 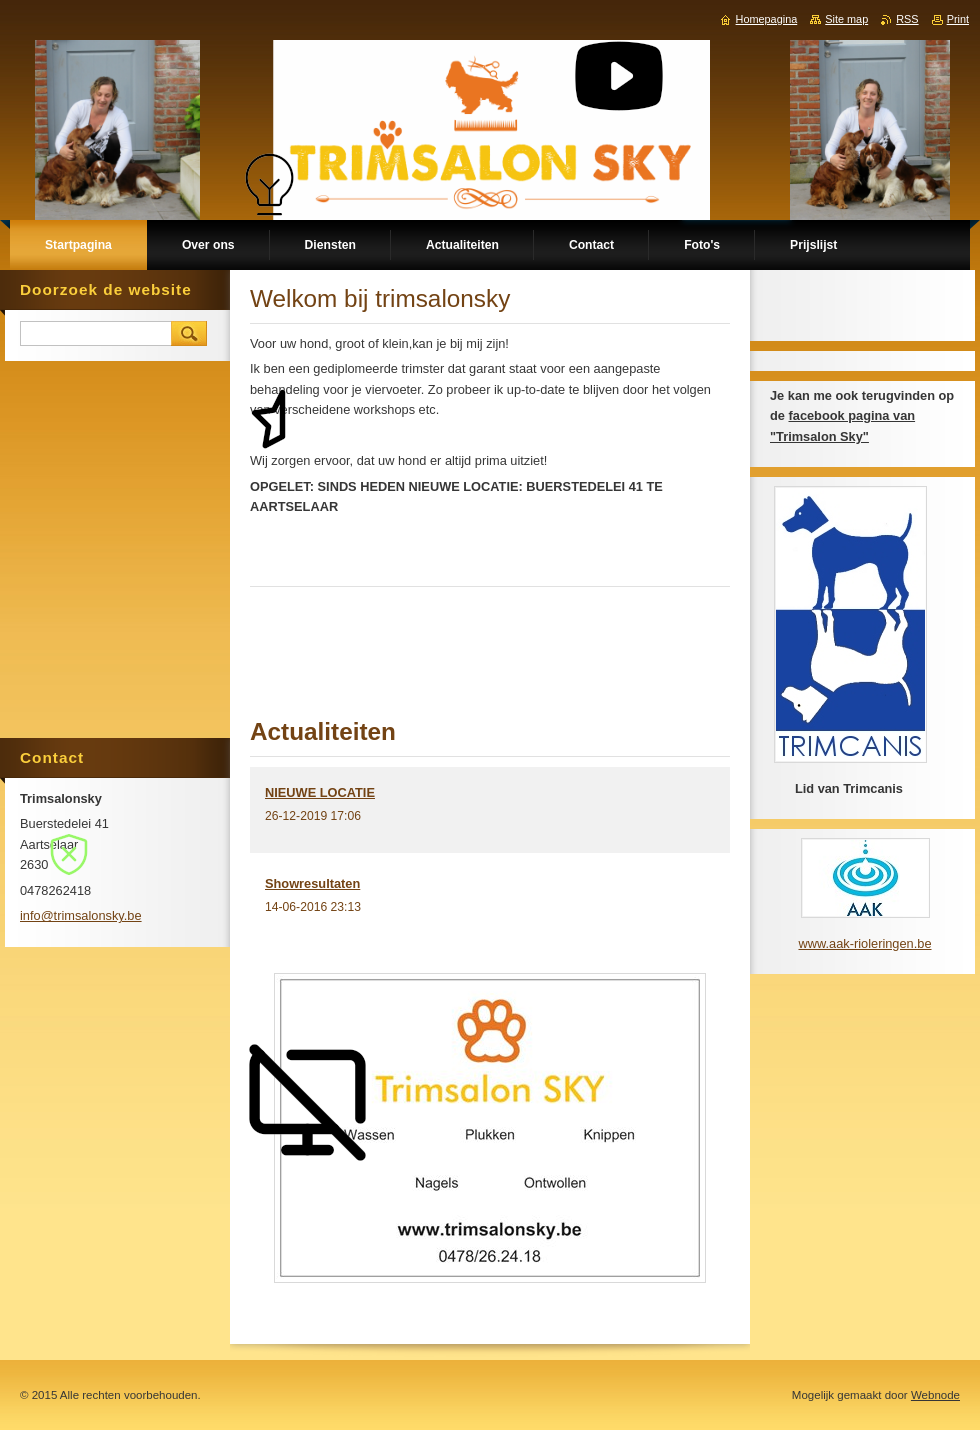 What do you see at coordinates (282, 420) in the screenshot?
I see `indicates a partial or half-star rating` at bounding box center [282, 420].